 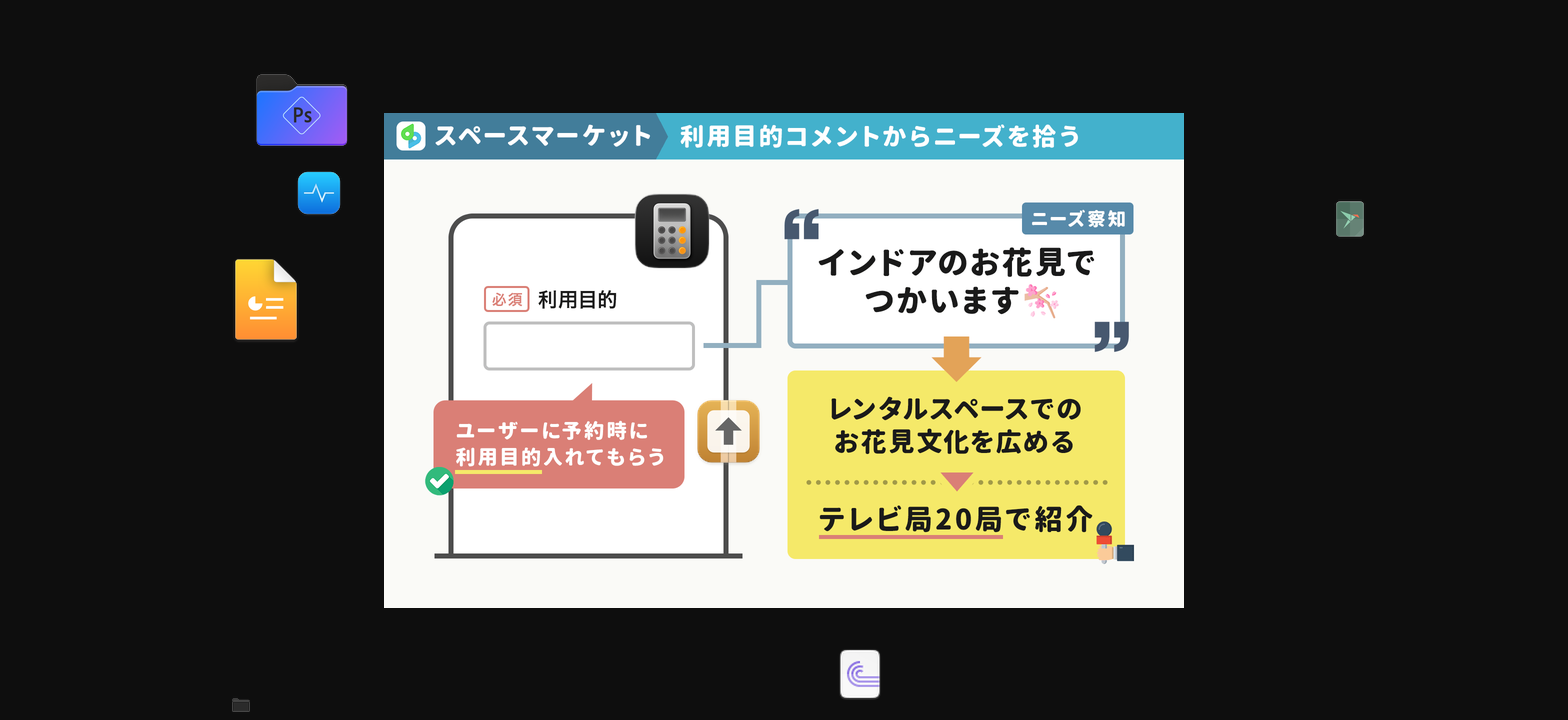 What do you see at coordinates (241, 705) in the screenshot?
I see `selected folder in mail sidebar` at bounding box center [241, 705].